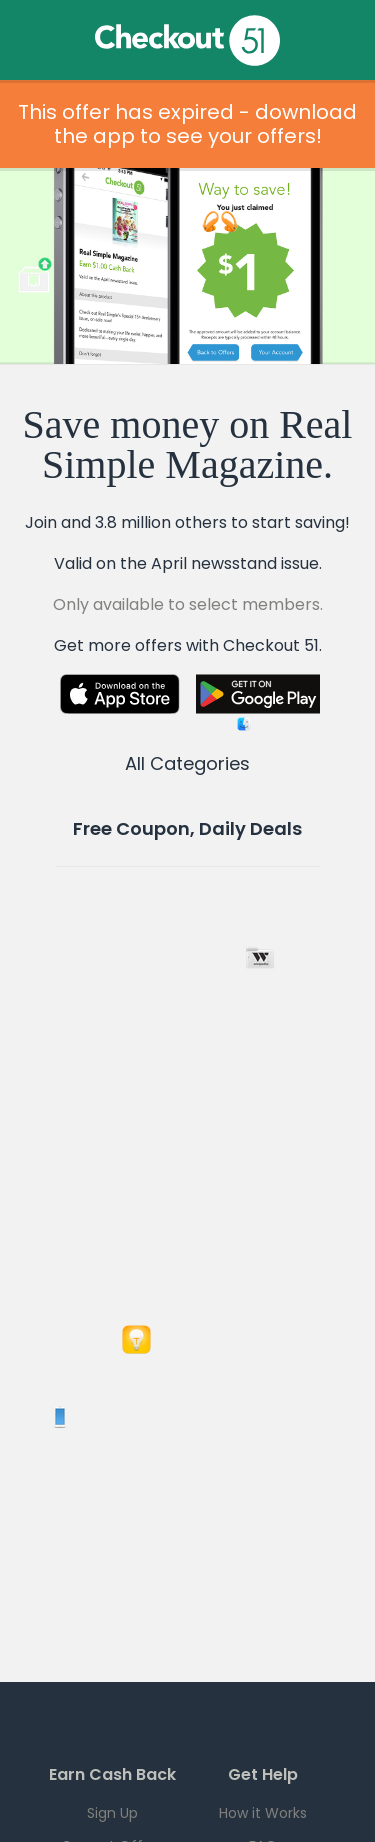  I want to click on open the Tips app for helpful hints and tutorials, so click(136, 1339).